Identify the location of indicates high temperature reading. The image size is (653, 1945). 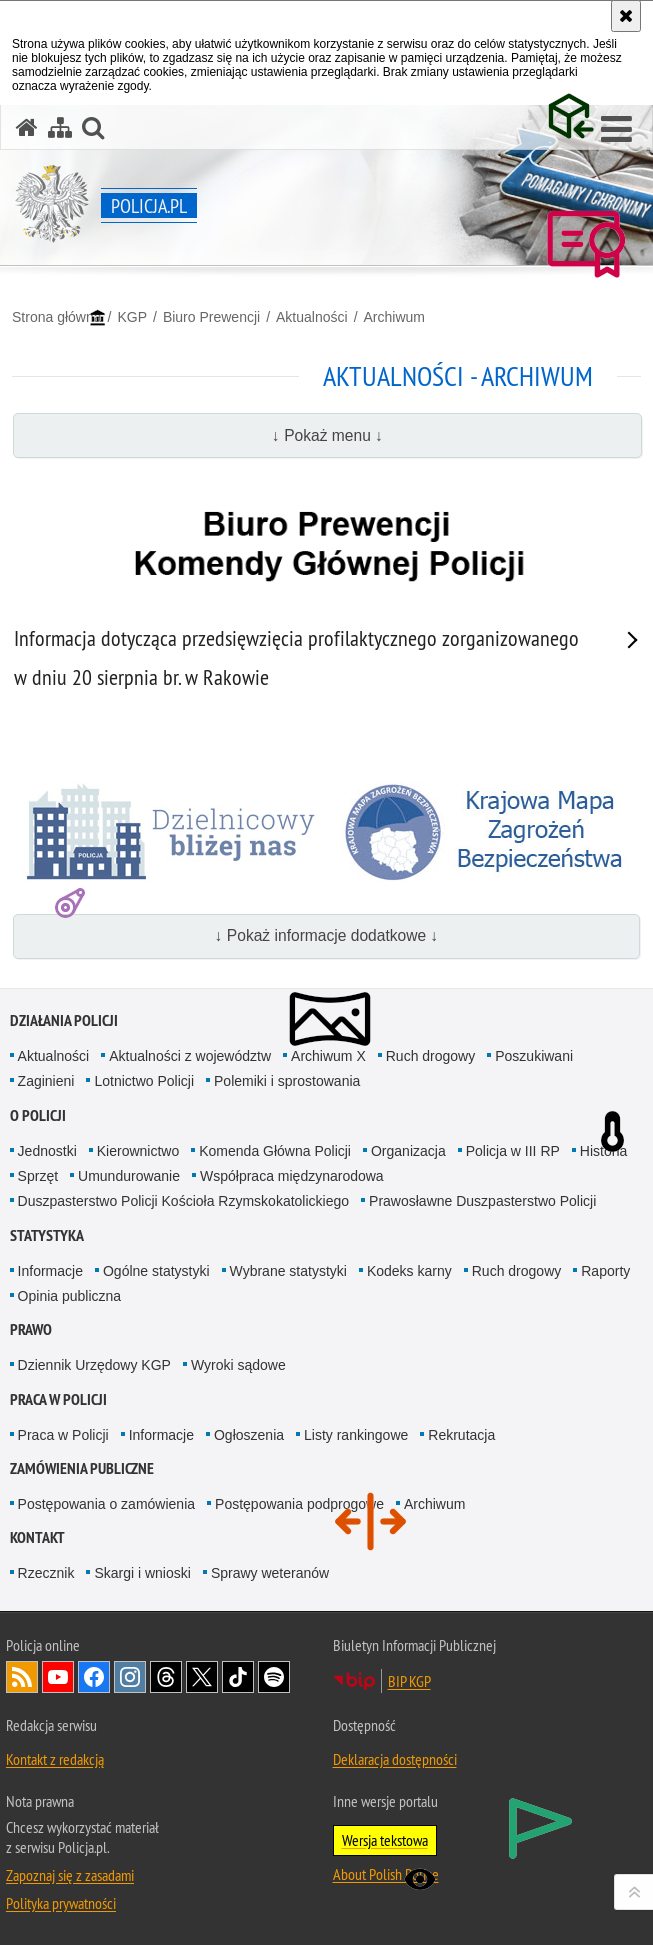
(612, 1131).